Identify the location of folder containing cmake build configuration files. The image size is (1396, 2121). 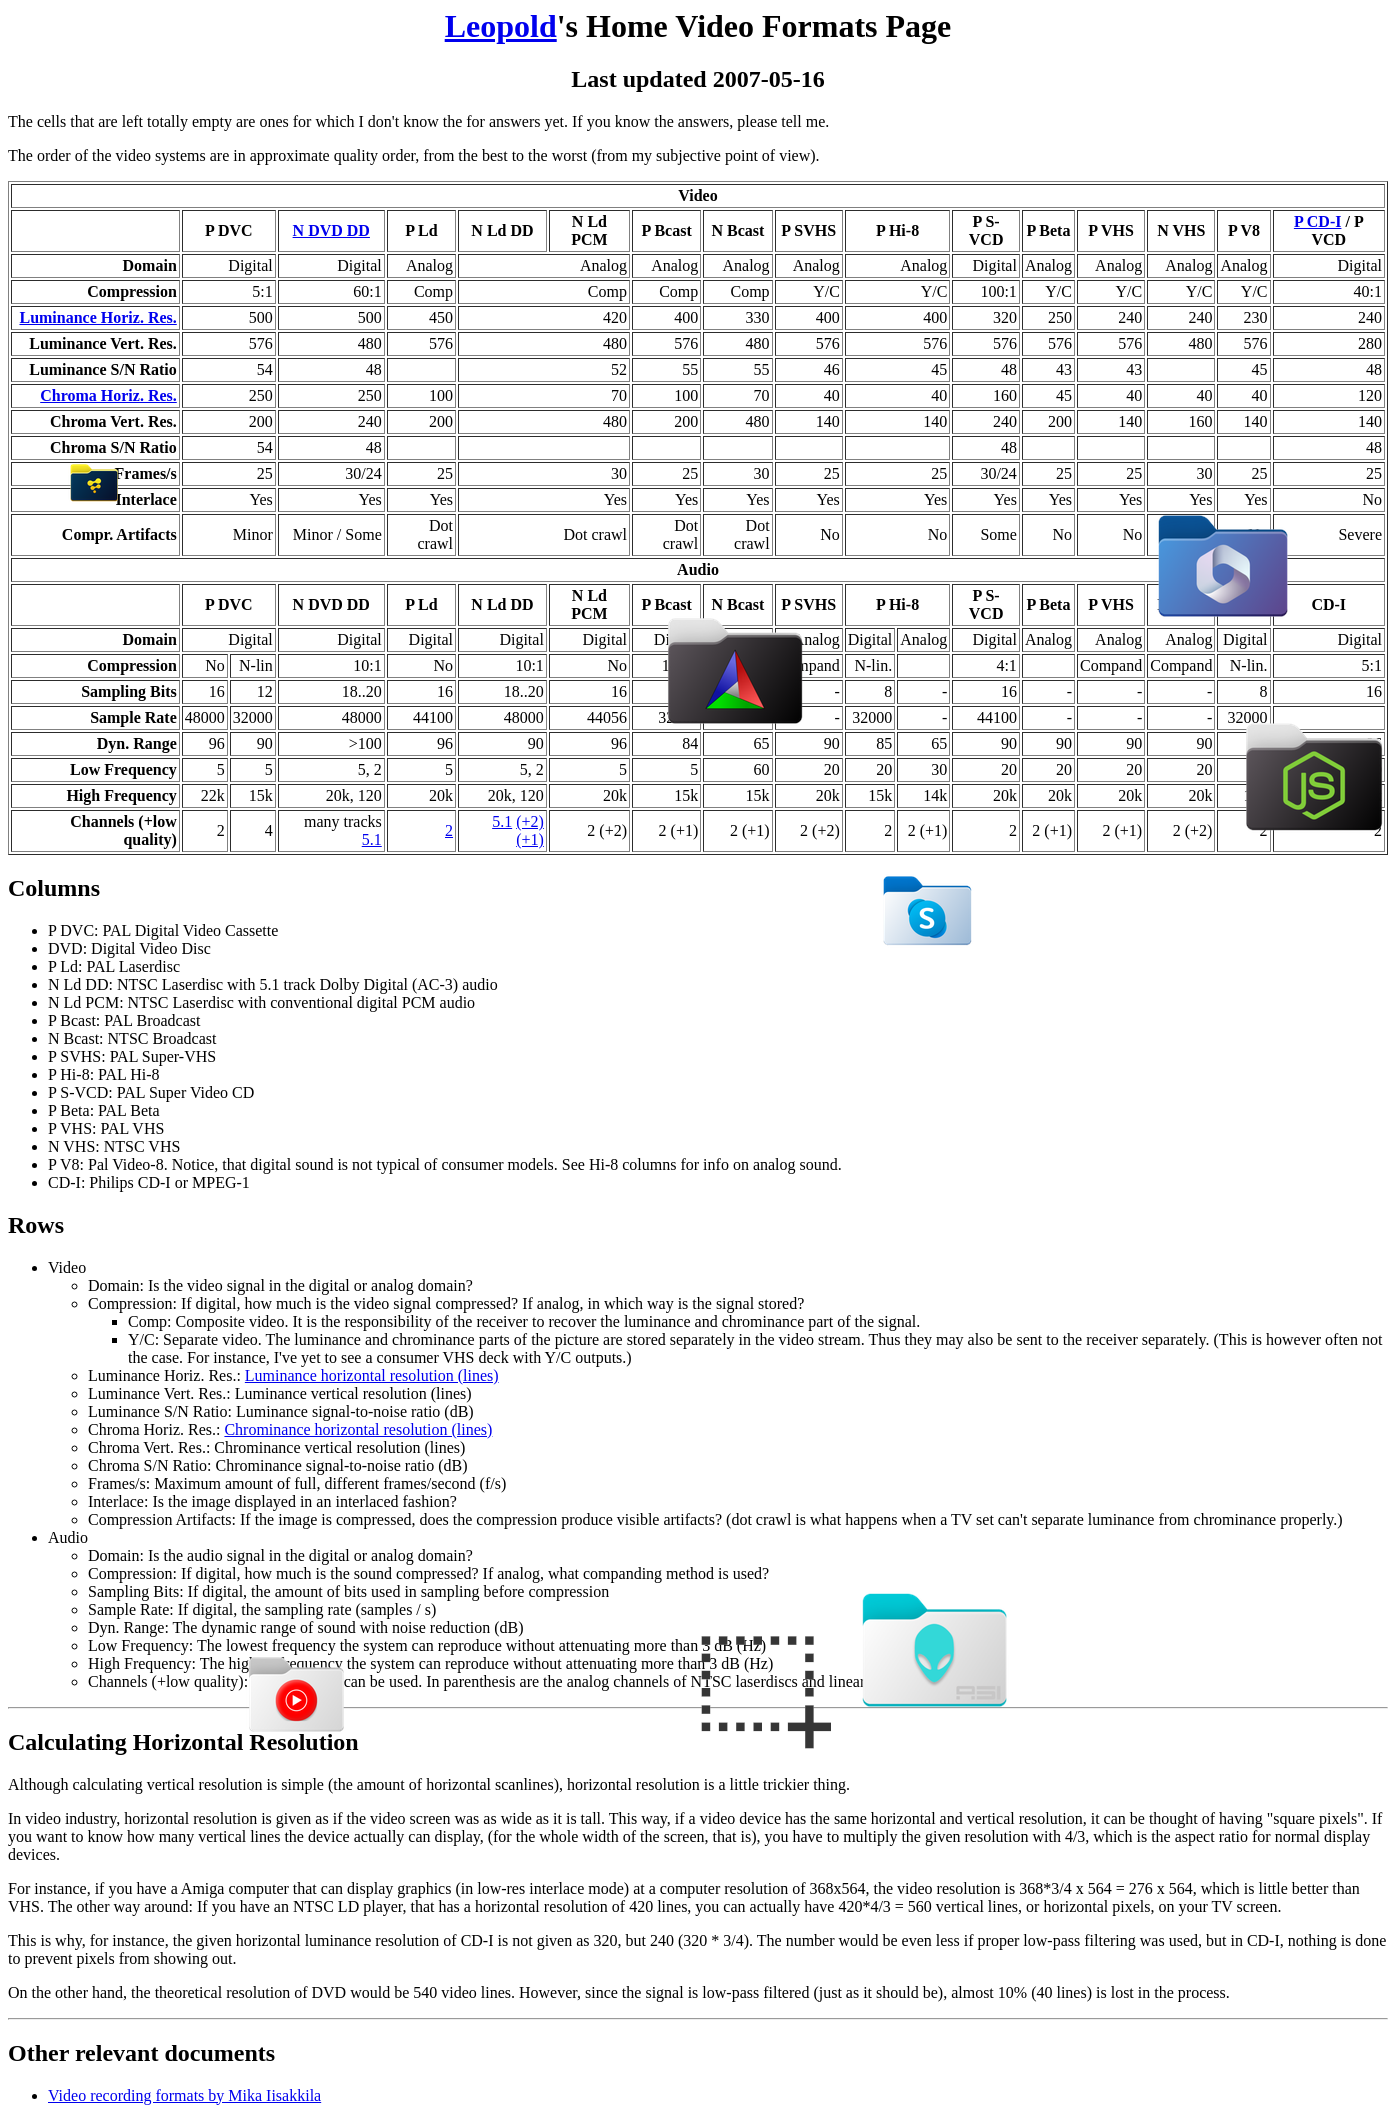
(734, 674).